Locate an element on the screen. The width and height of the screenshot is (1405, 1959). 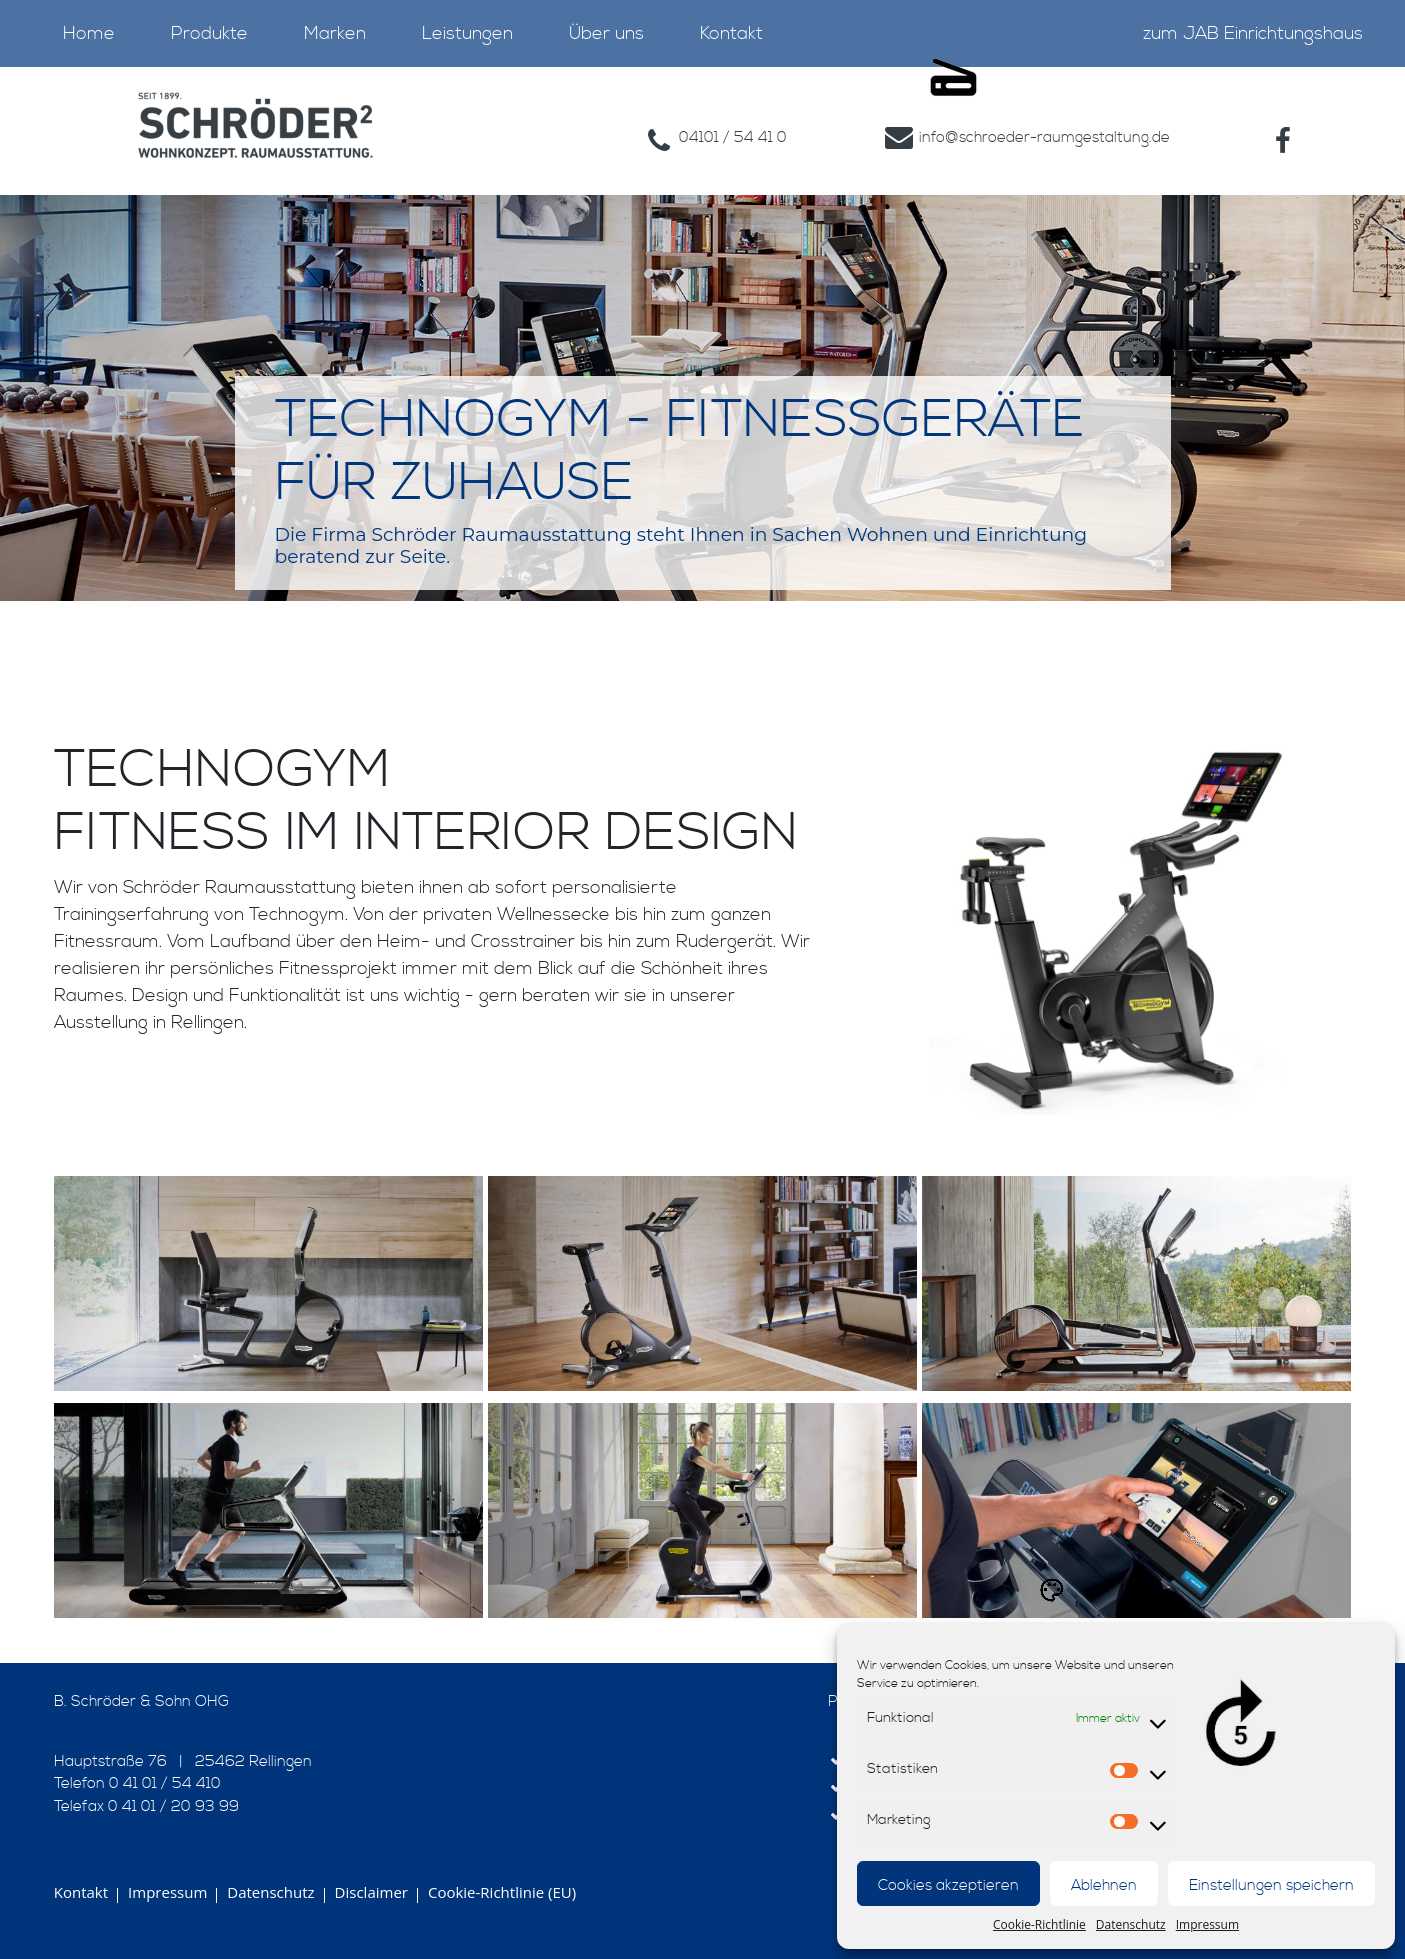
skip forward 5 seconds in media playback is located at coordinates (1241, 1727).